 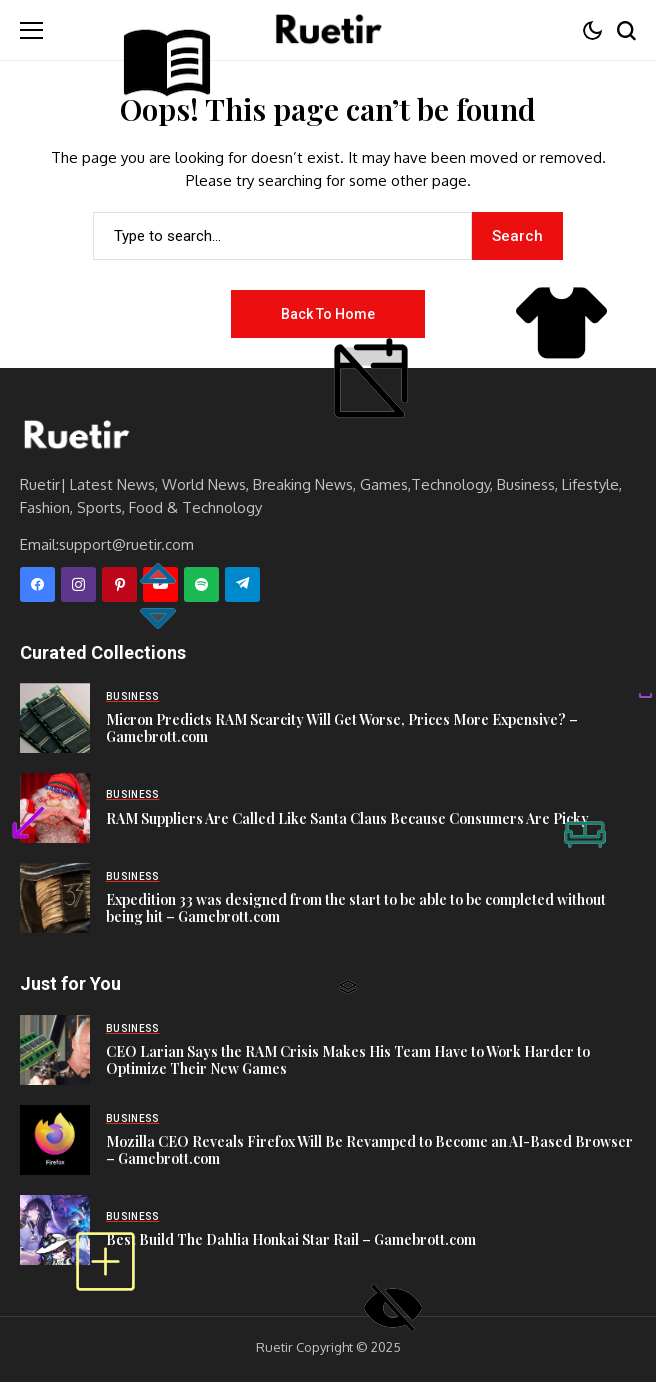 I want to click on view layers or stacked content, so click(x=348, y=987).